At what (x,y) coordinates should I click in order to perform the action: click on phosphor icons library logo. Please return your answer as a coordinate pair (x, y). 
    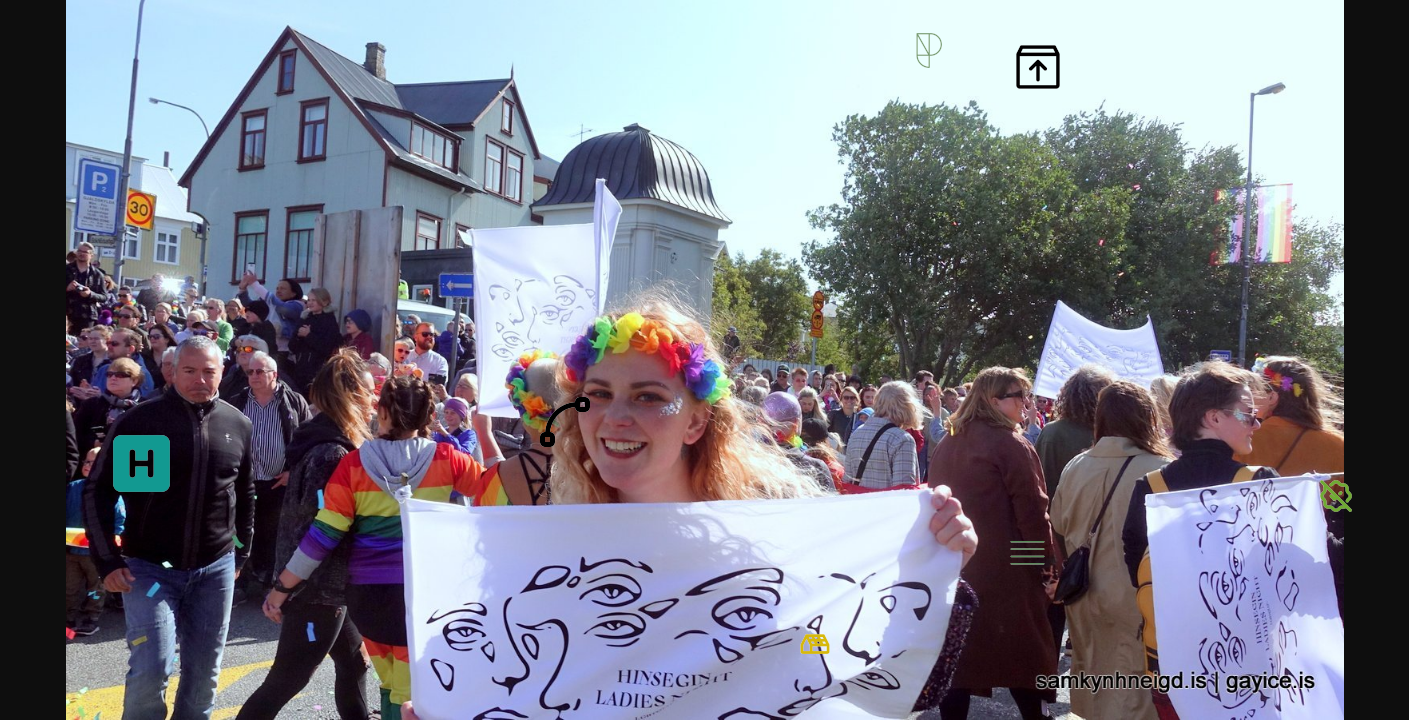
    Looking at the image, I should click on (926, 48).